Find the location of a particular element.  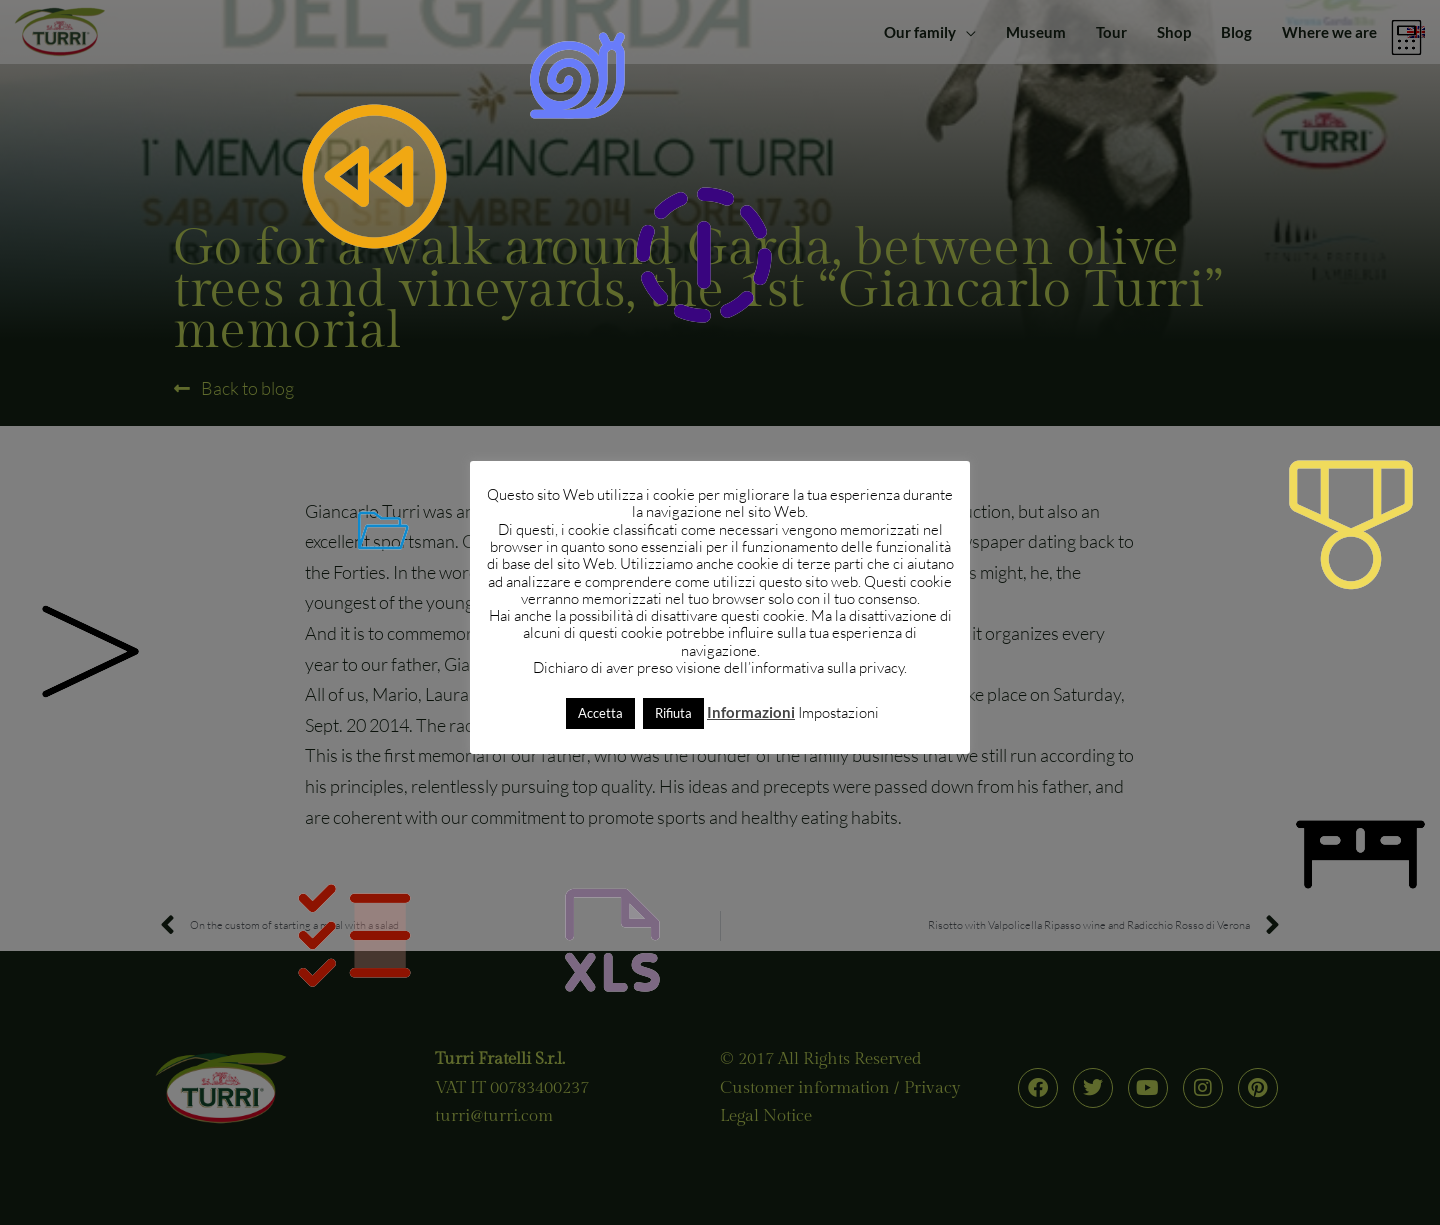

open folder to view contents is located at coordinates (381, 529).